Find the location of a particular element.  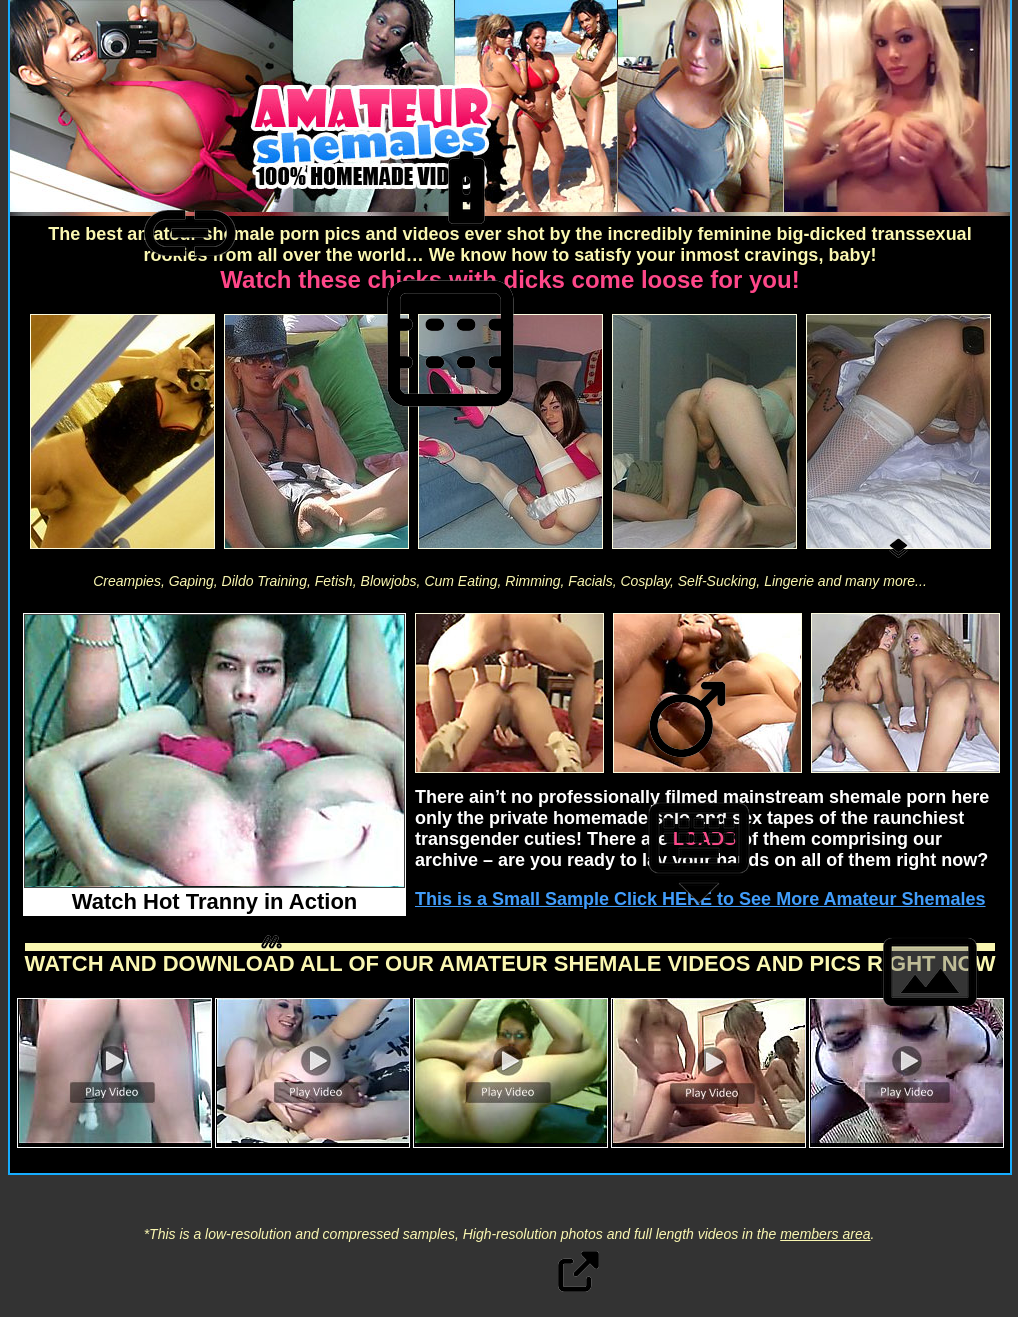

open monday.com workspace is located at coordinates (271, 942).